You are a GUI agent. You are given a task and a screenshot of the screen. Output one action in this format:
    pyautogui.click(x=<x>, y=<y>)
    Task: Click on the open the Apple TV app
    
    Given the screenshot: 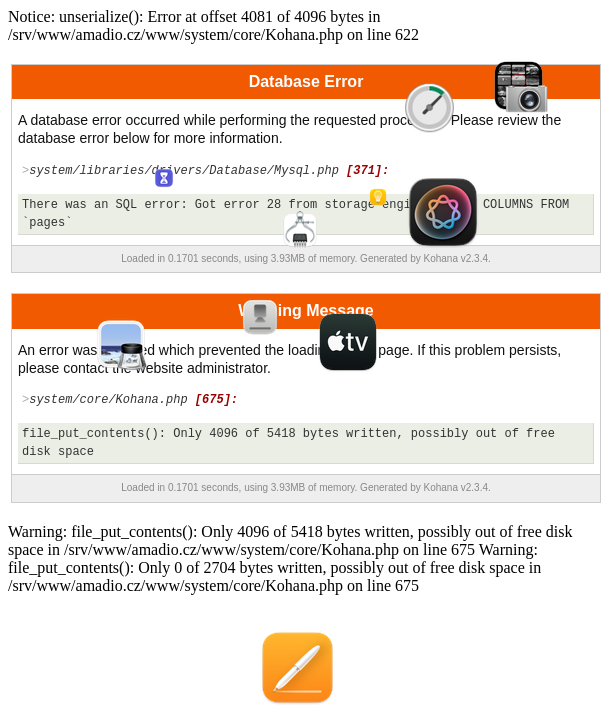 What is the action you would take?
    pyautogui.click(x=348, y=342)
    